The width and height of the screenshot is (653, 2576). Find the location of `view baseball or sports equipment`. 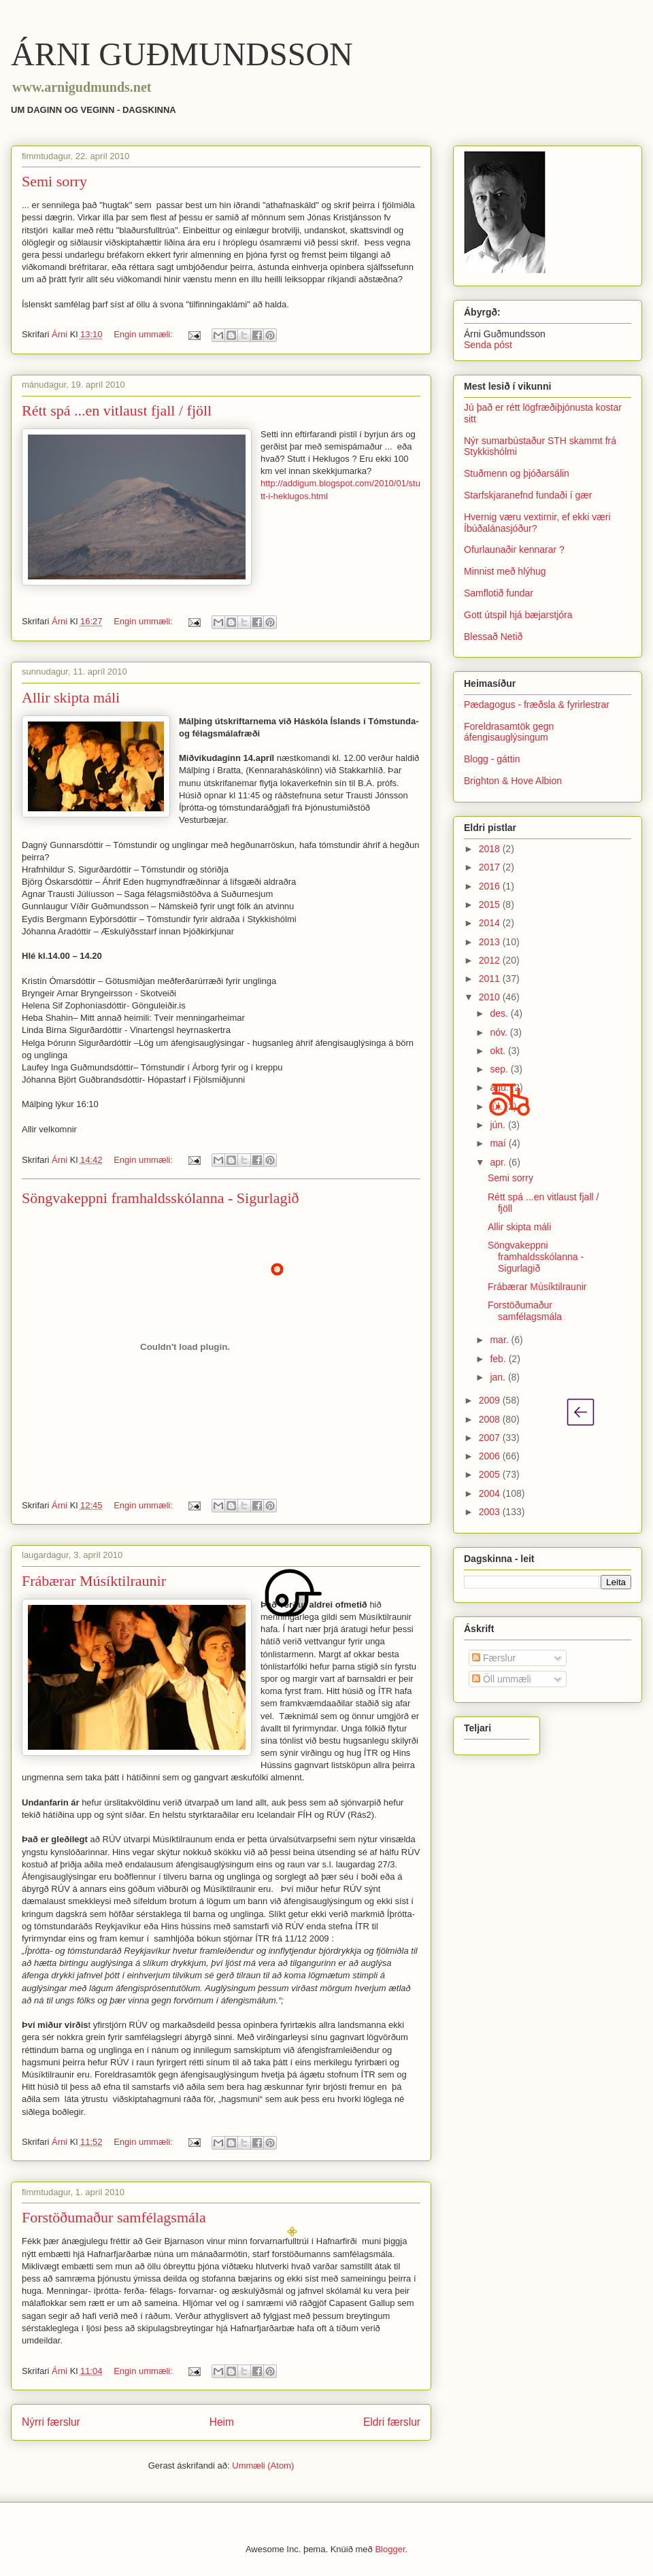

view baseball or sports equipment is located at coordinates (291, 1593).